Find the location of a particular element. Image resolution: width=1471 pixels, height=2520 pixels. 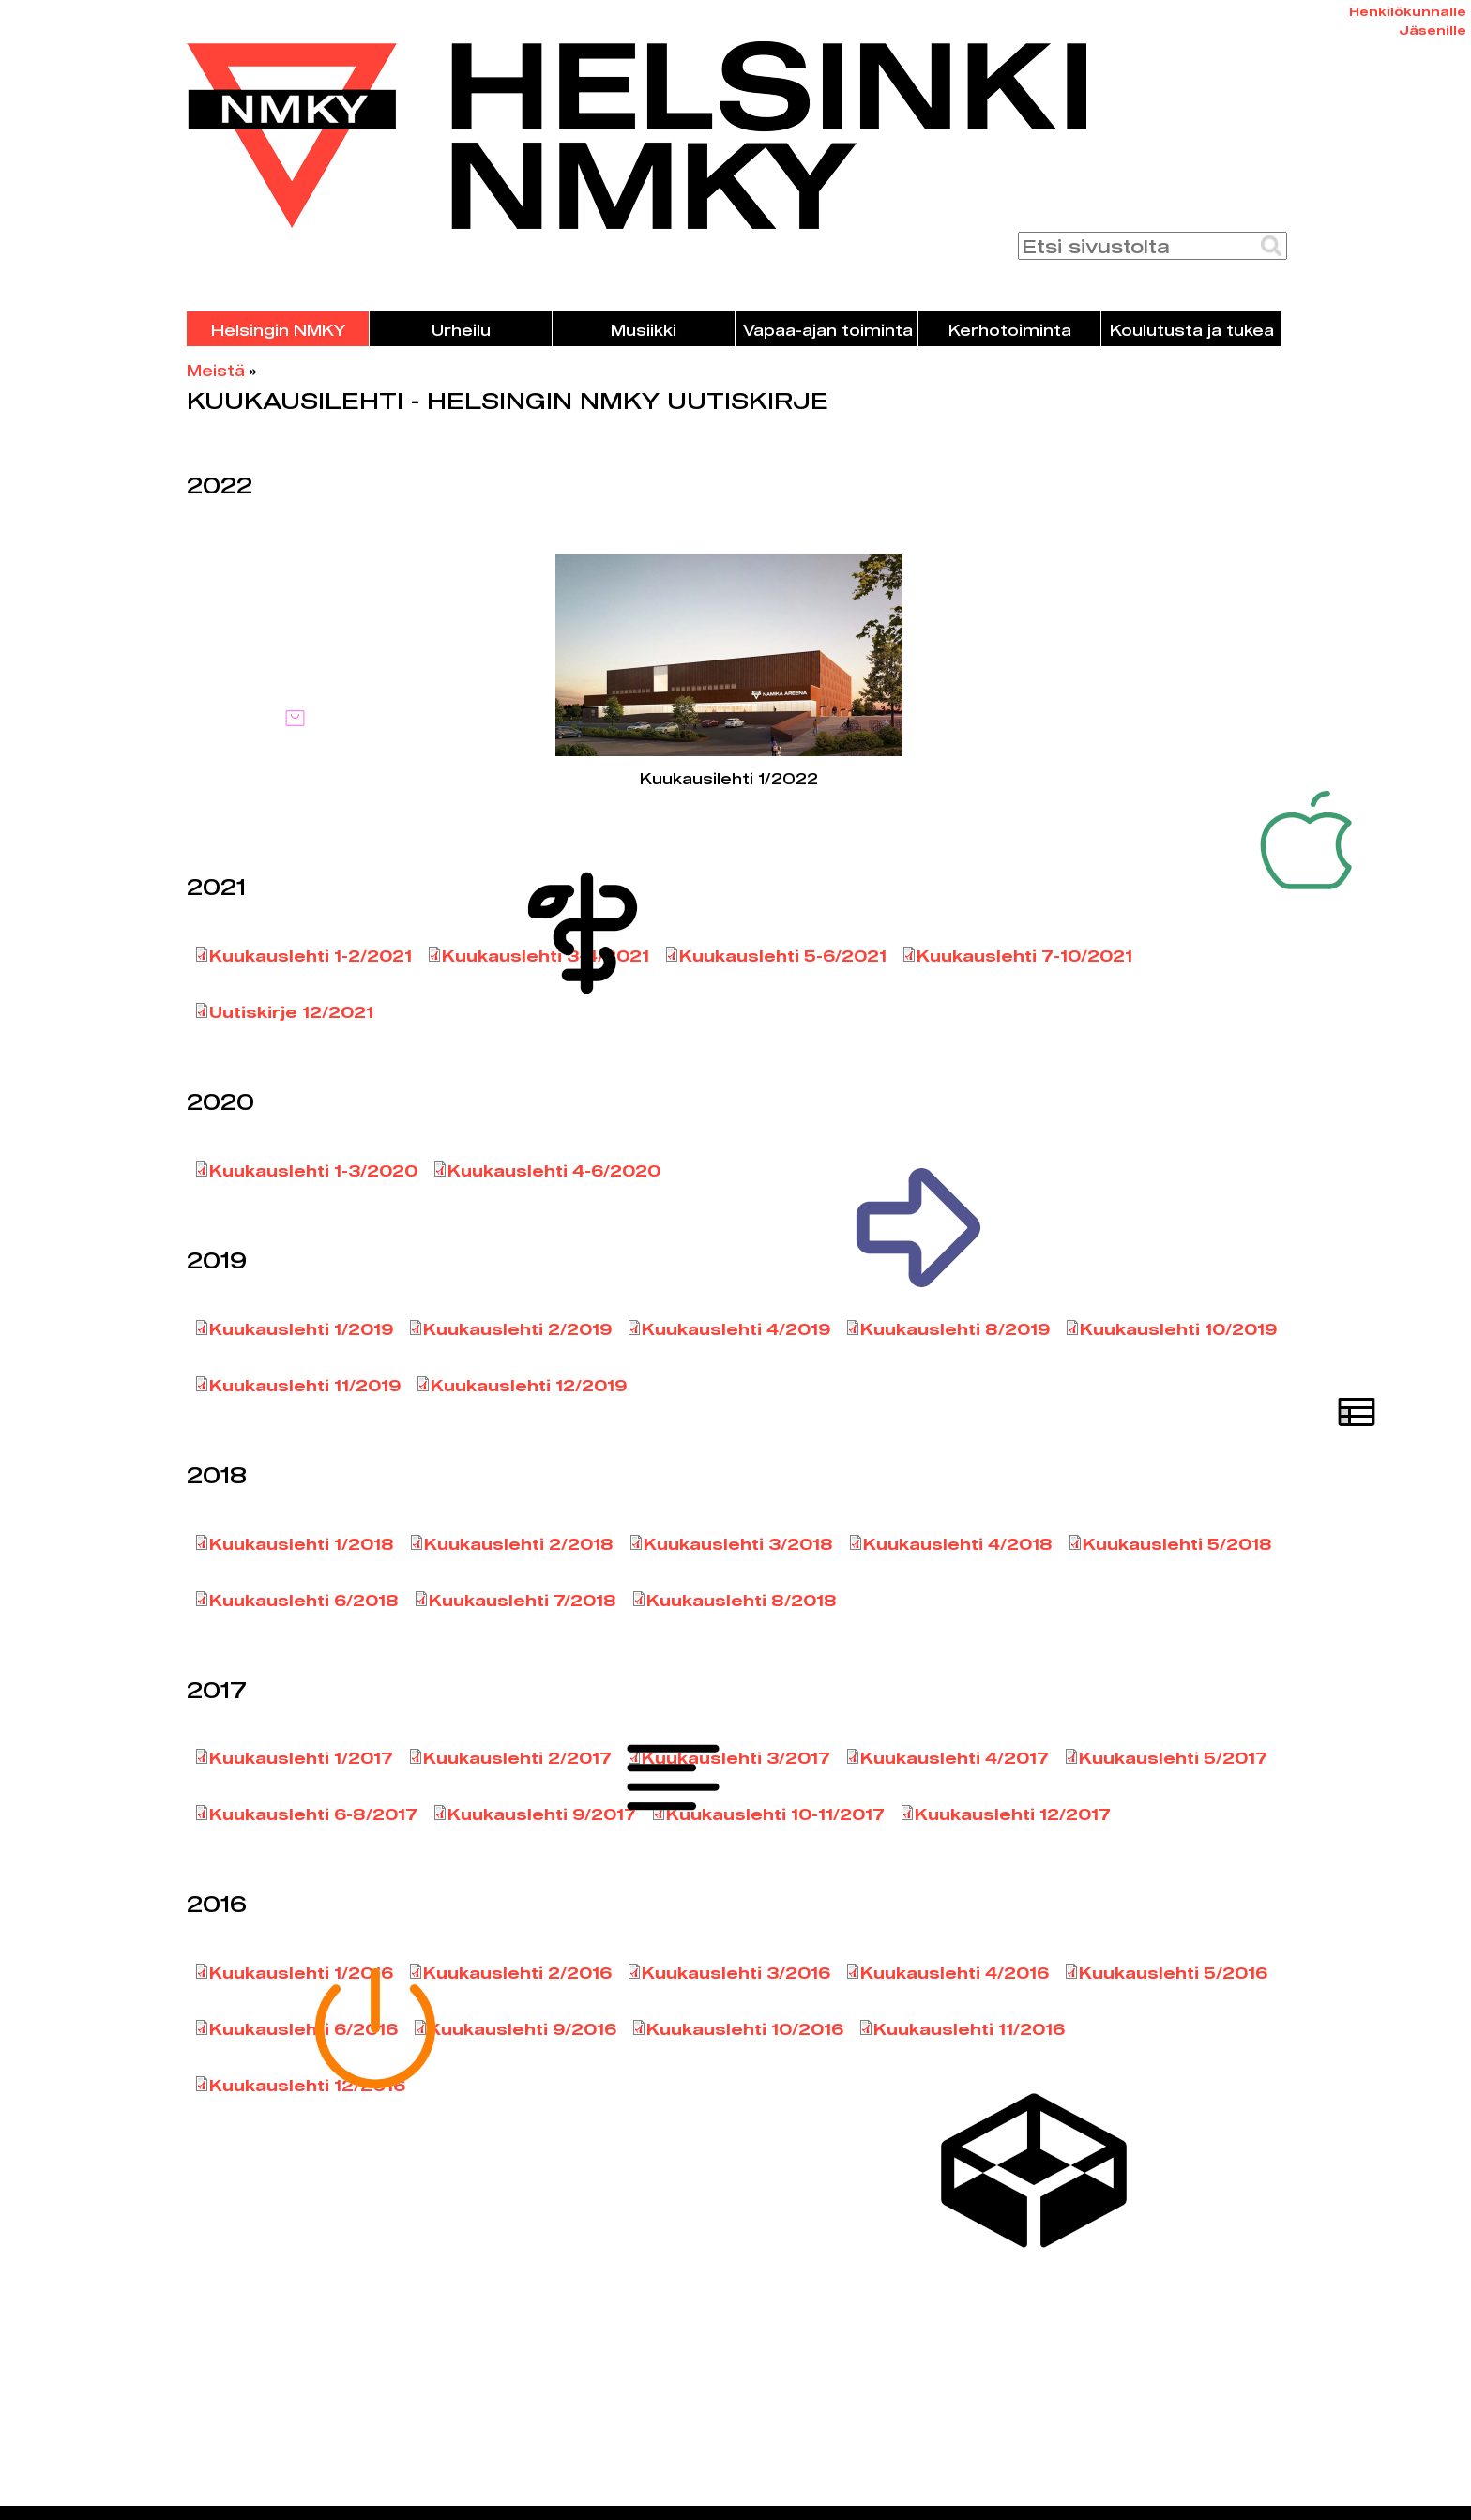

apple company logo or branding is located at coordinates (1310, 847).